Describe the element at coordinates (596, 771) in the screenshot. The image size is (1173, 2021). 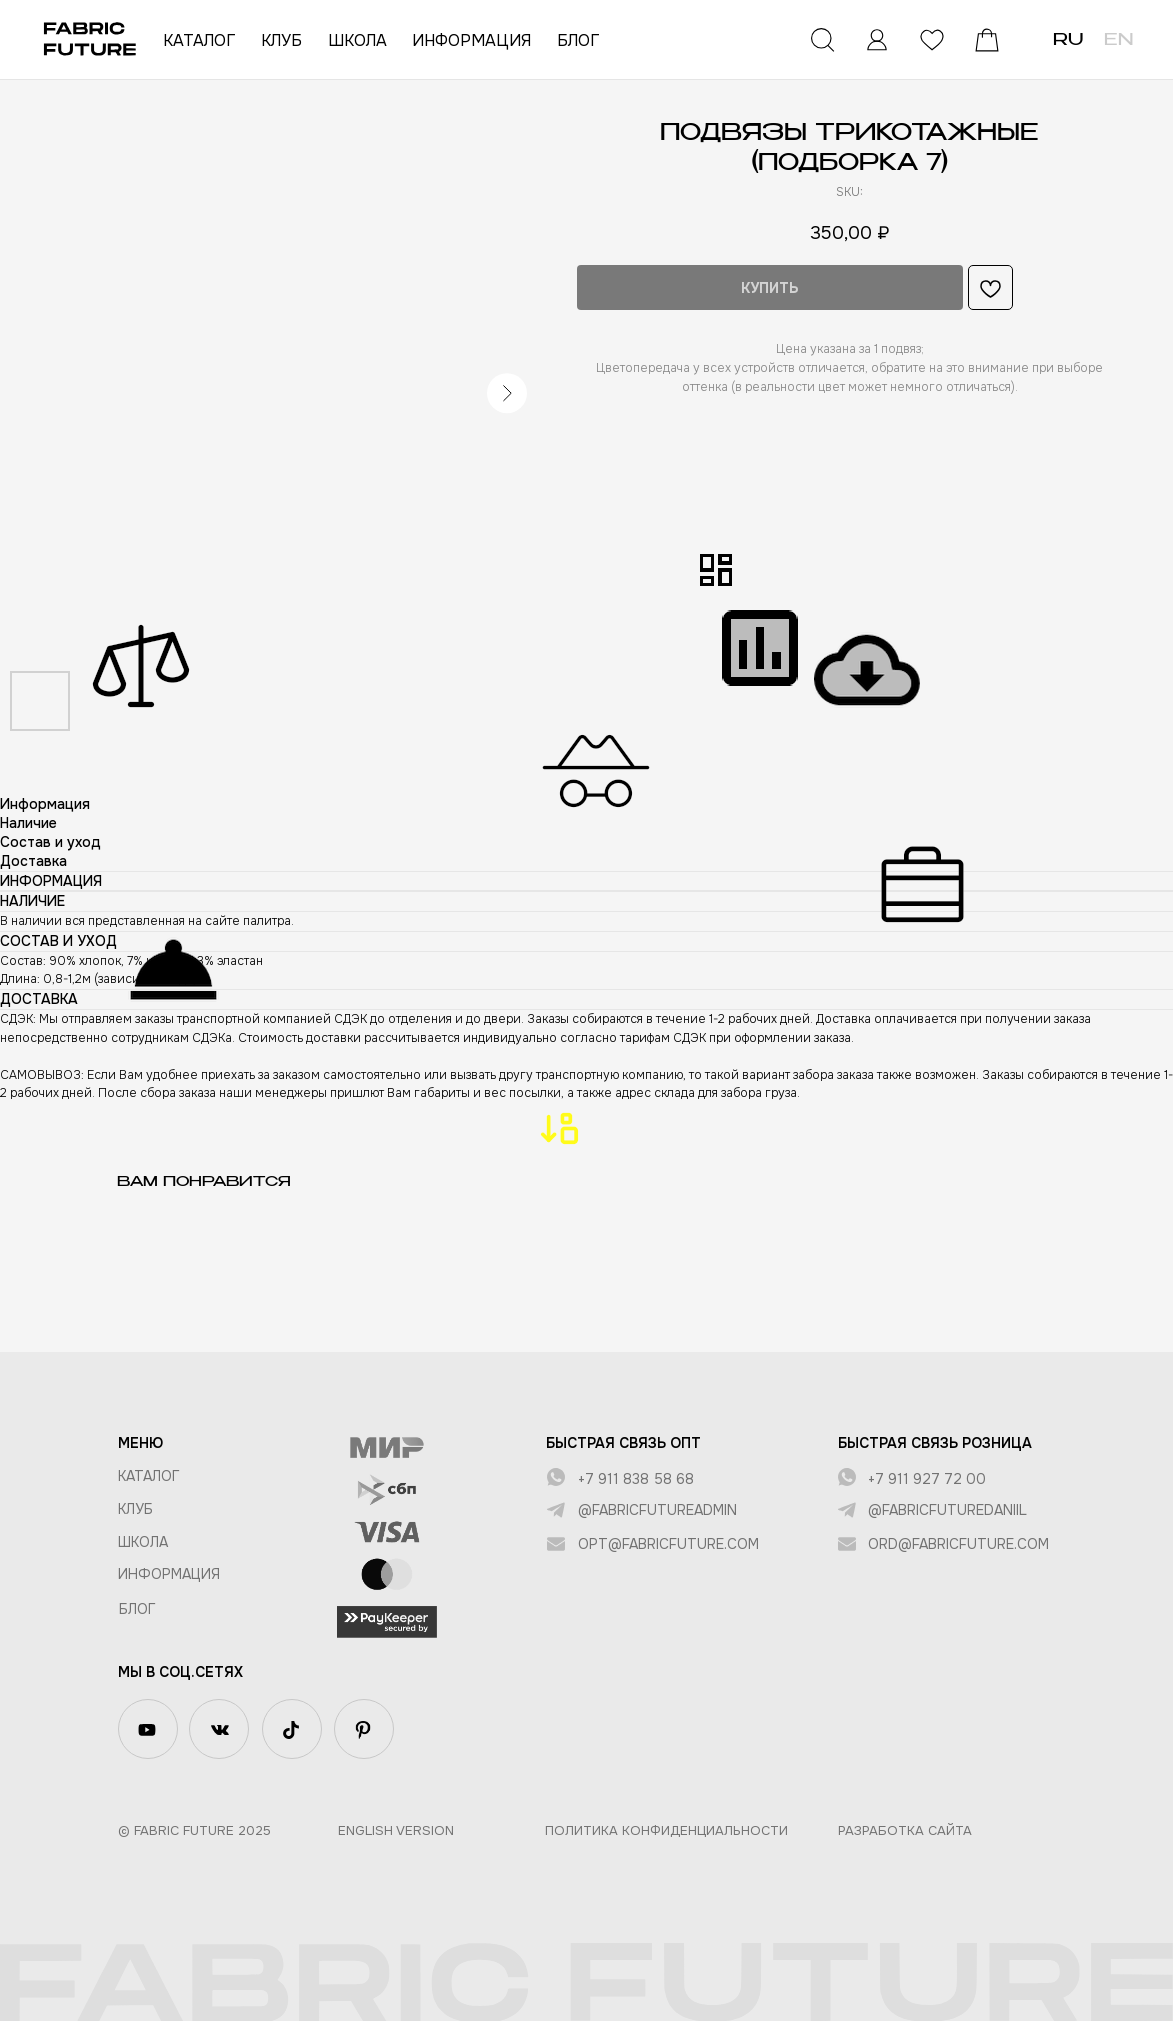
I see `enable incognito or private browsing mode` at that location.